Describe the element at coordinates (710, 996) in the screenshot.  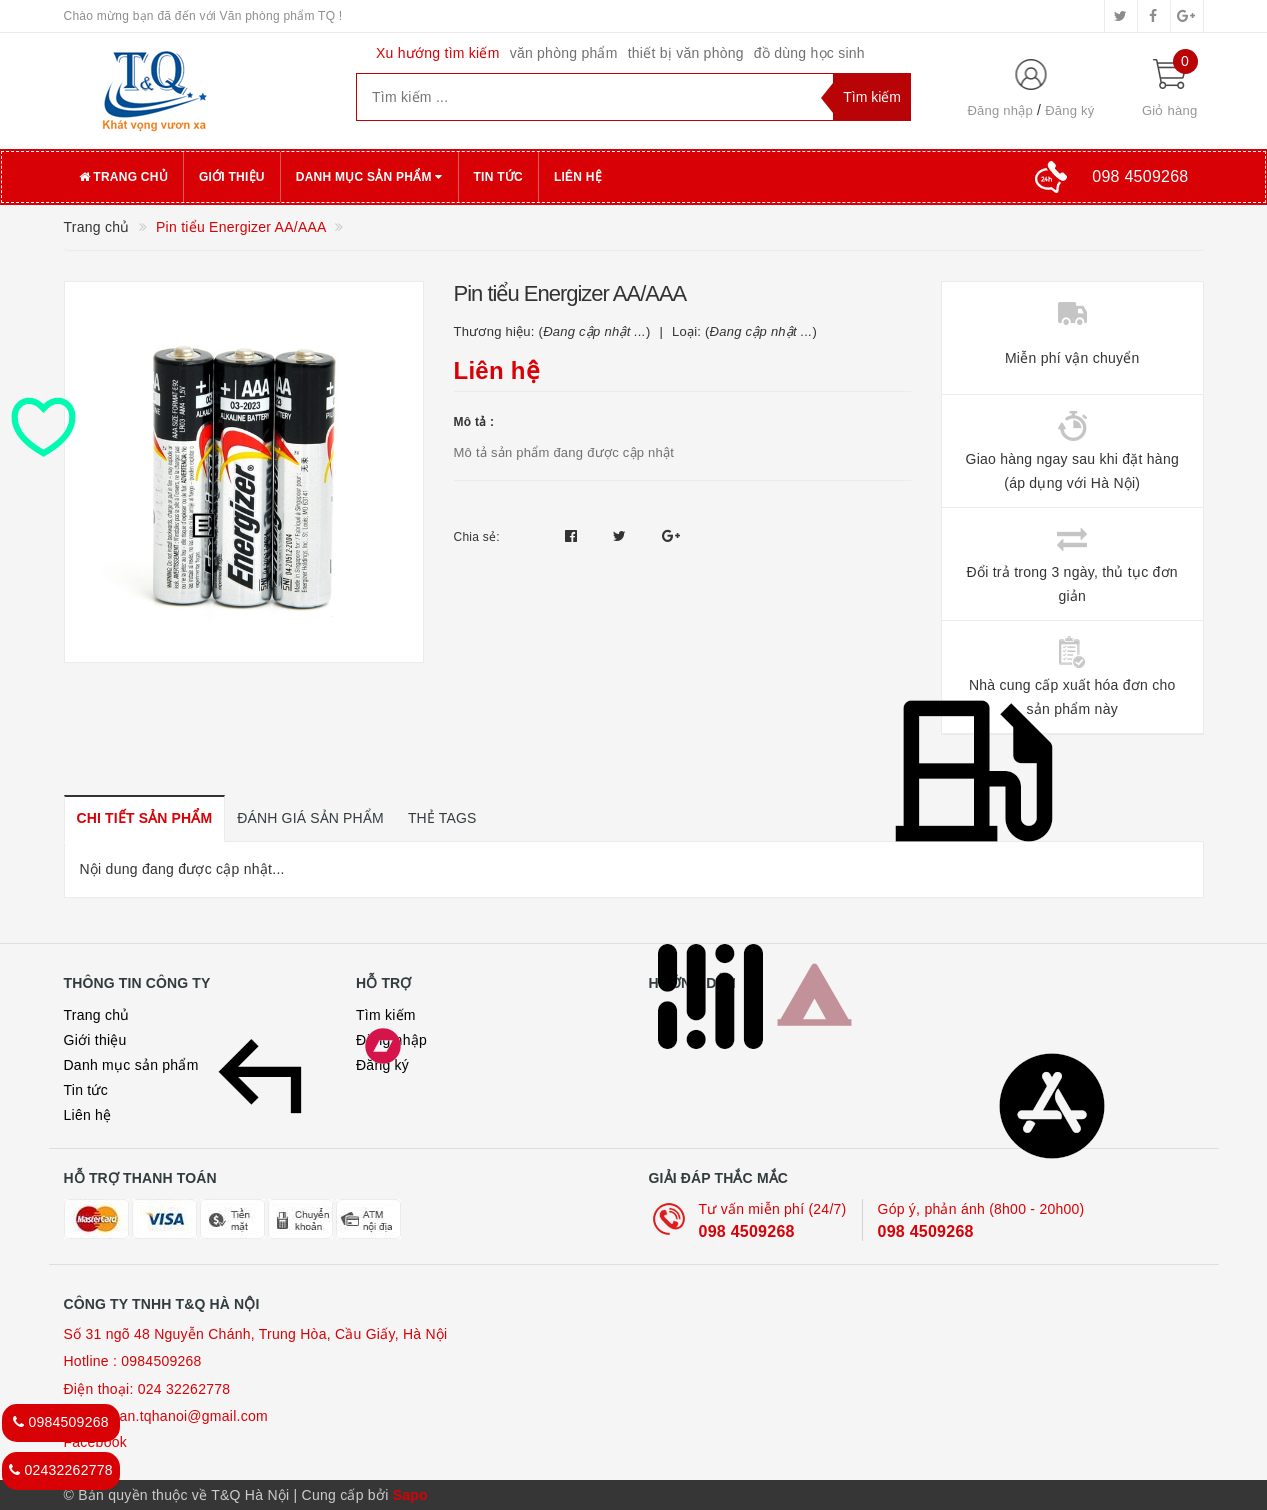
I see `mediapipe framework or SDK integration` at that location.